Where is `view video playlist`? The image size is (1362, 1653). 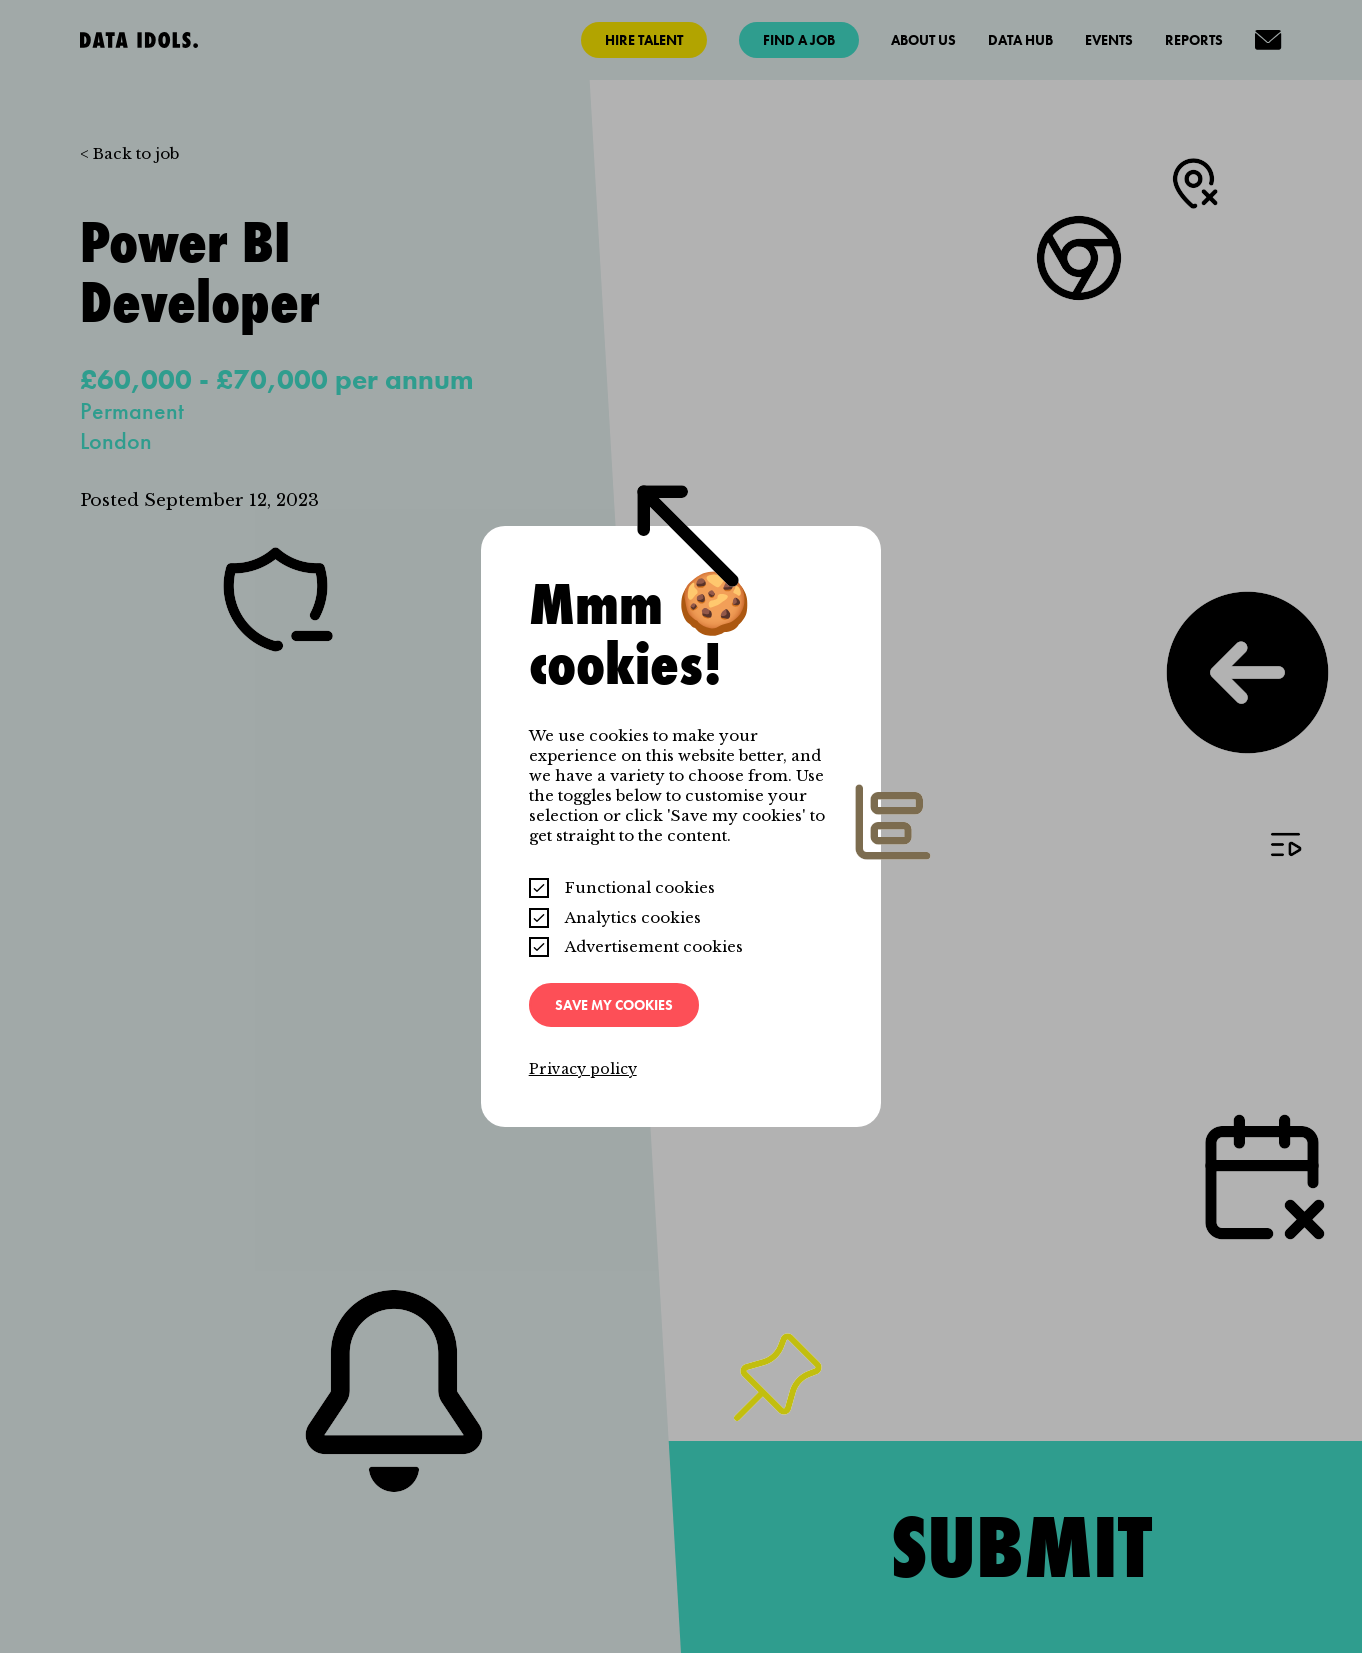
view video playlist is located at coordinates (1285, 844).